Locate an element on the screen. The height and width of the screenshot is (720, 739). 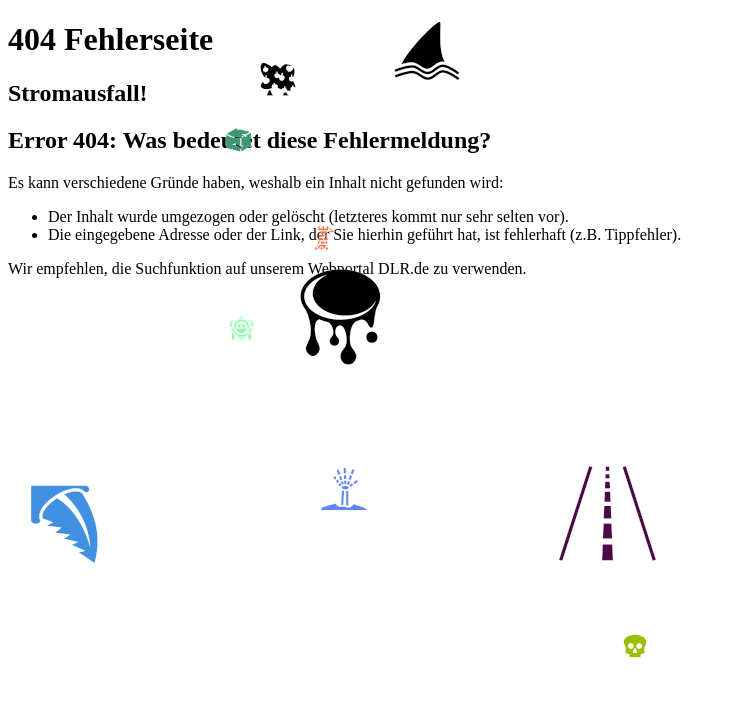
decorative emblem or badge for a game achievement is located at coordinates (241, 328).